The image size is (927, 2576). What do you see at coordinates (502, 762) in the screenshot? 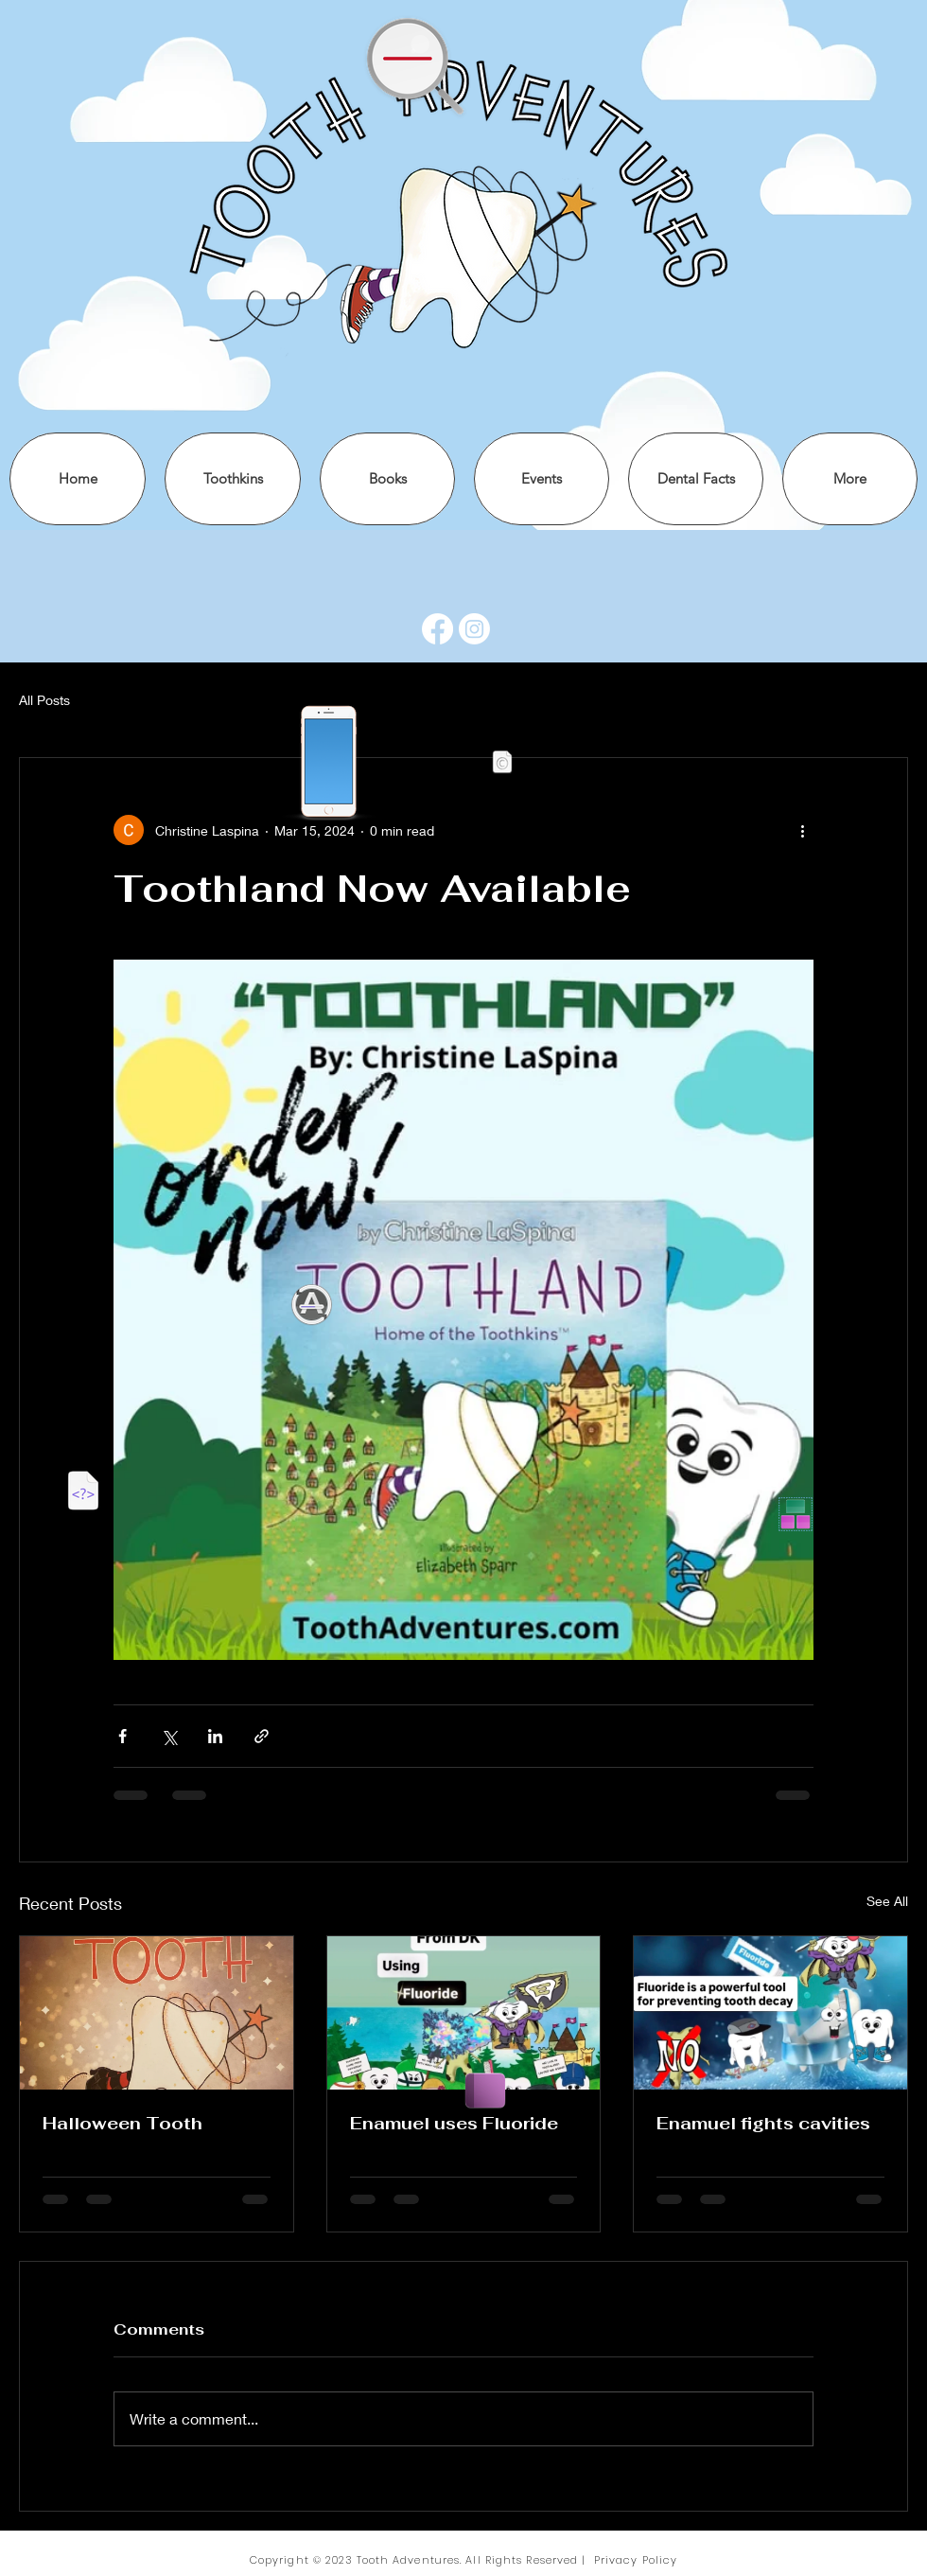
I see `indicates a file with copyright protection` at bounding box center [502, 762].